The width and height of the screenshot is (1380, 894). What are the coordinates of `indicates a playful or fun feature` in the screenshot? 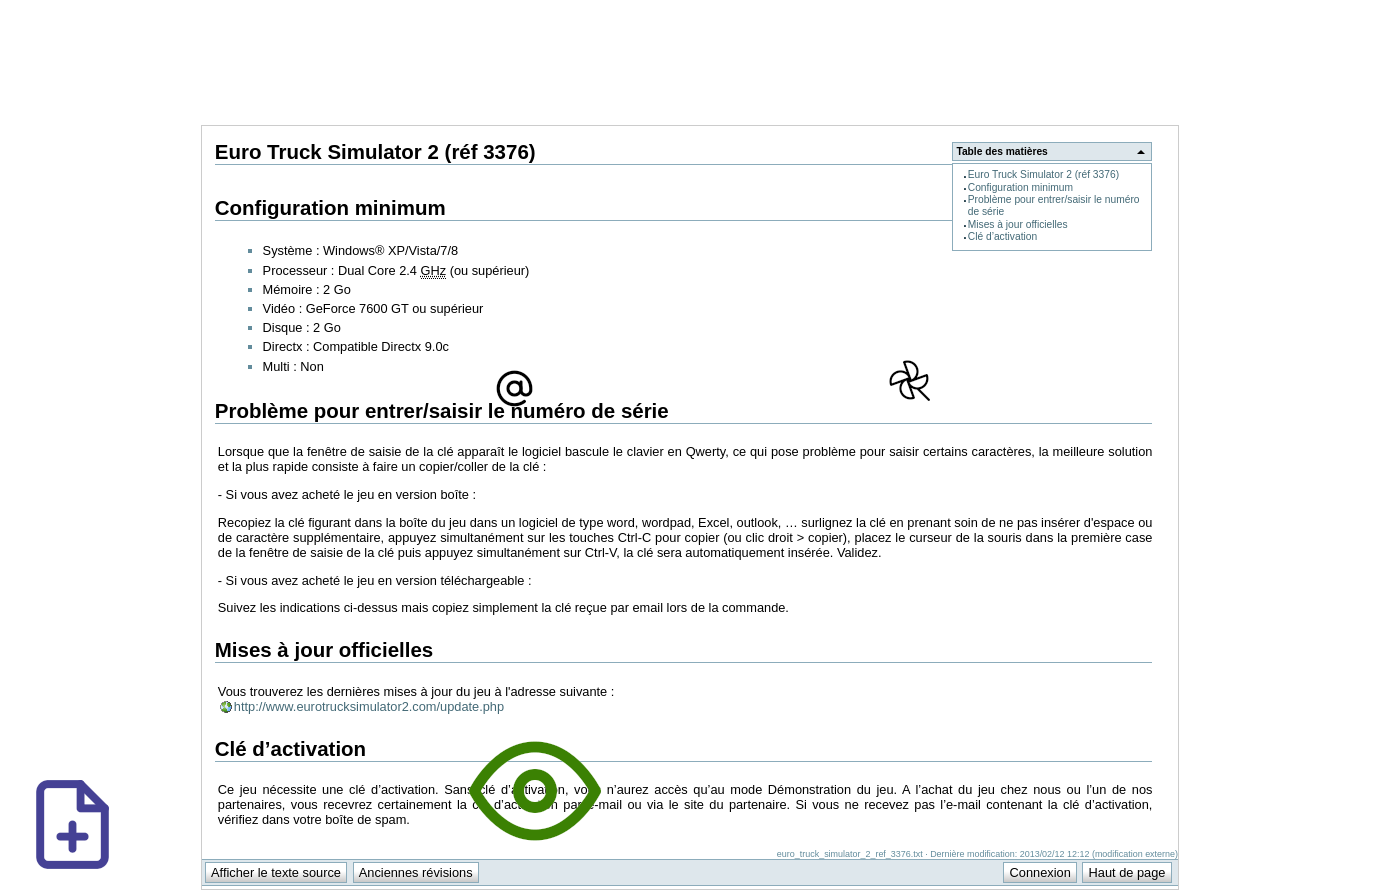 It's located at (910, 381).